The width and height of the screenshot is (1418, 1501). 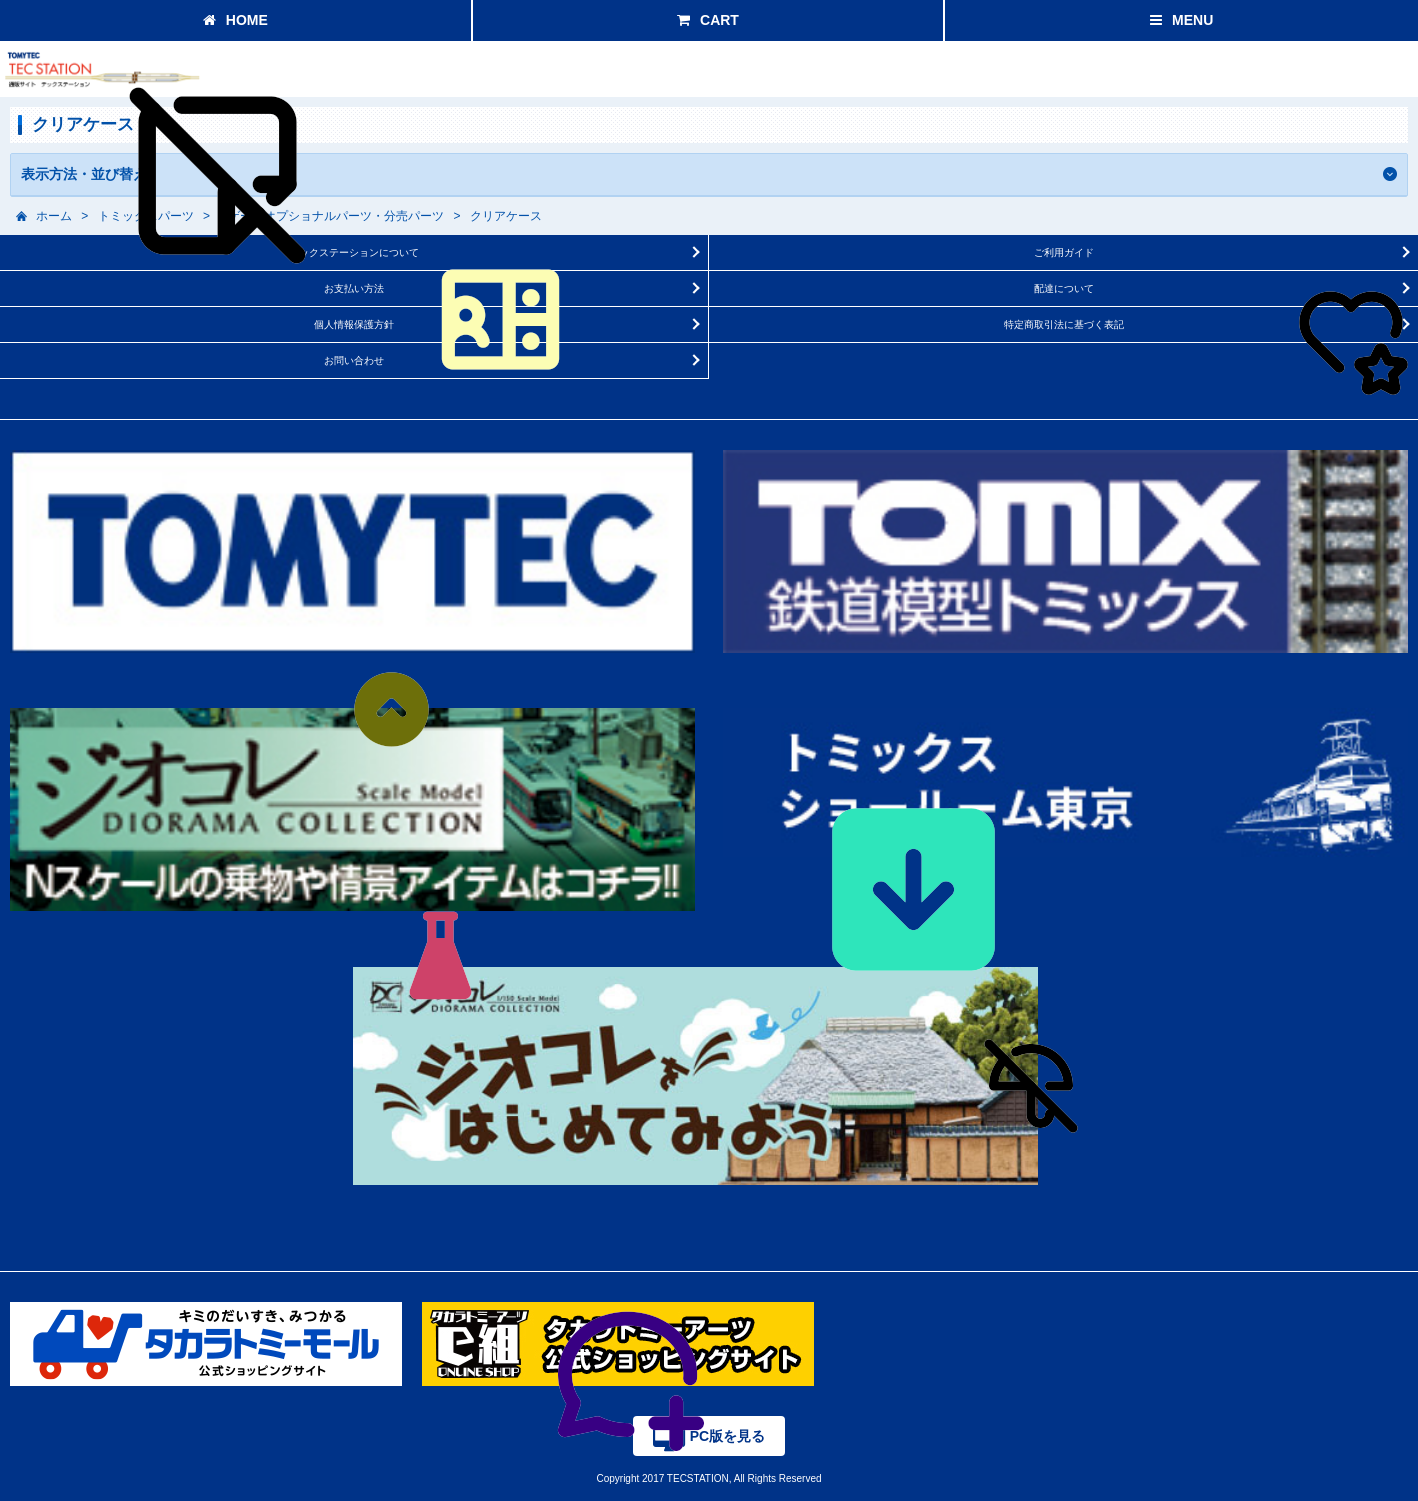 What do you see at coordinates (391, 709) in the screenshot?
I see `scroll to top of page` at bounding box center [391, 709].